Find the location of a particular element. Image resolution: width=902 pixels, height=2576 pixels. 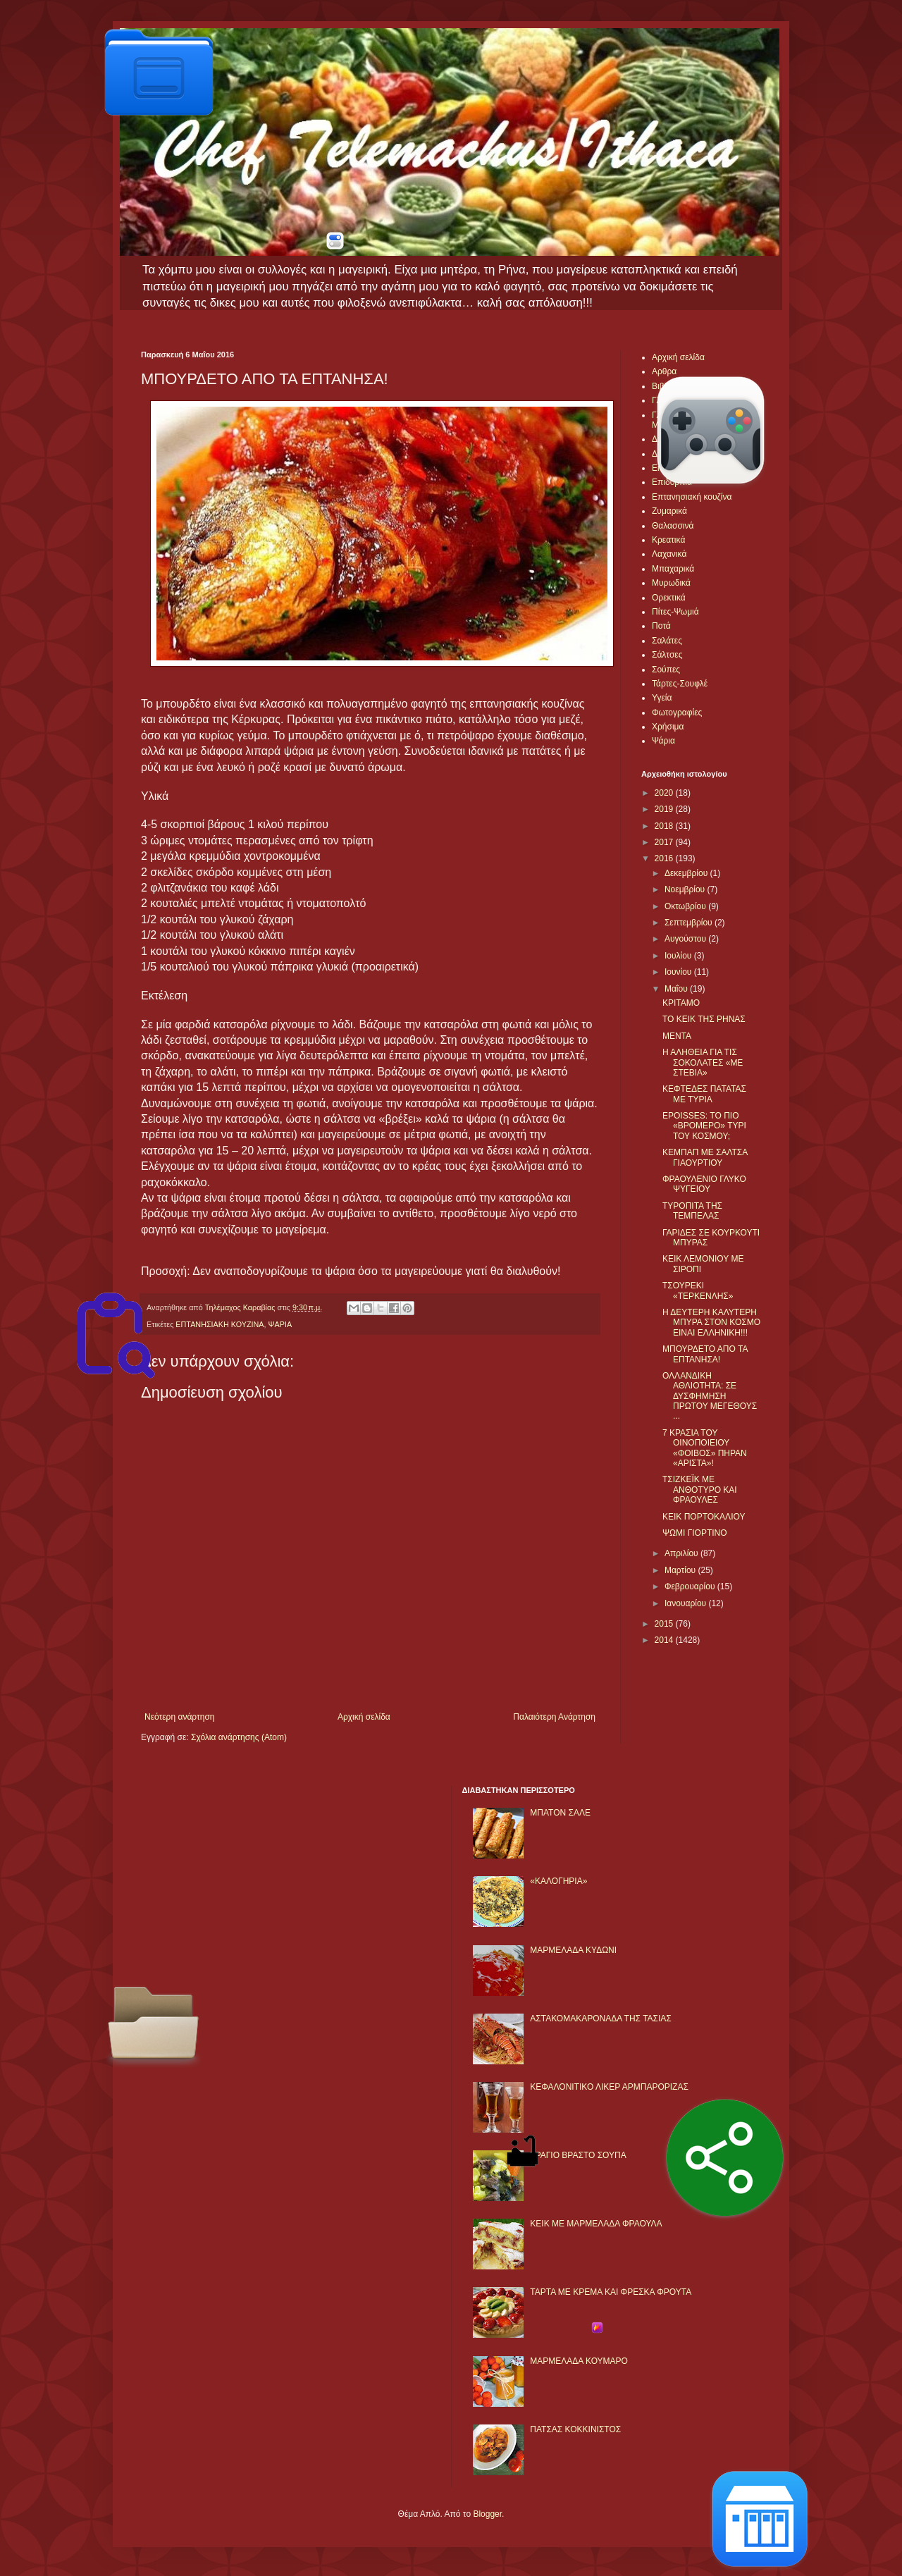

open gnome tweaks to customize system settings is located at coordinates (335, 240).